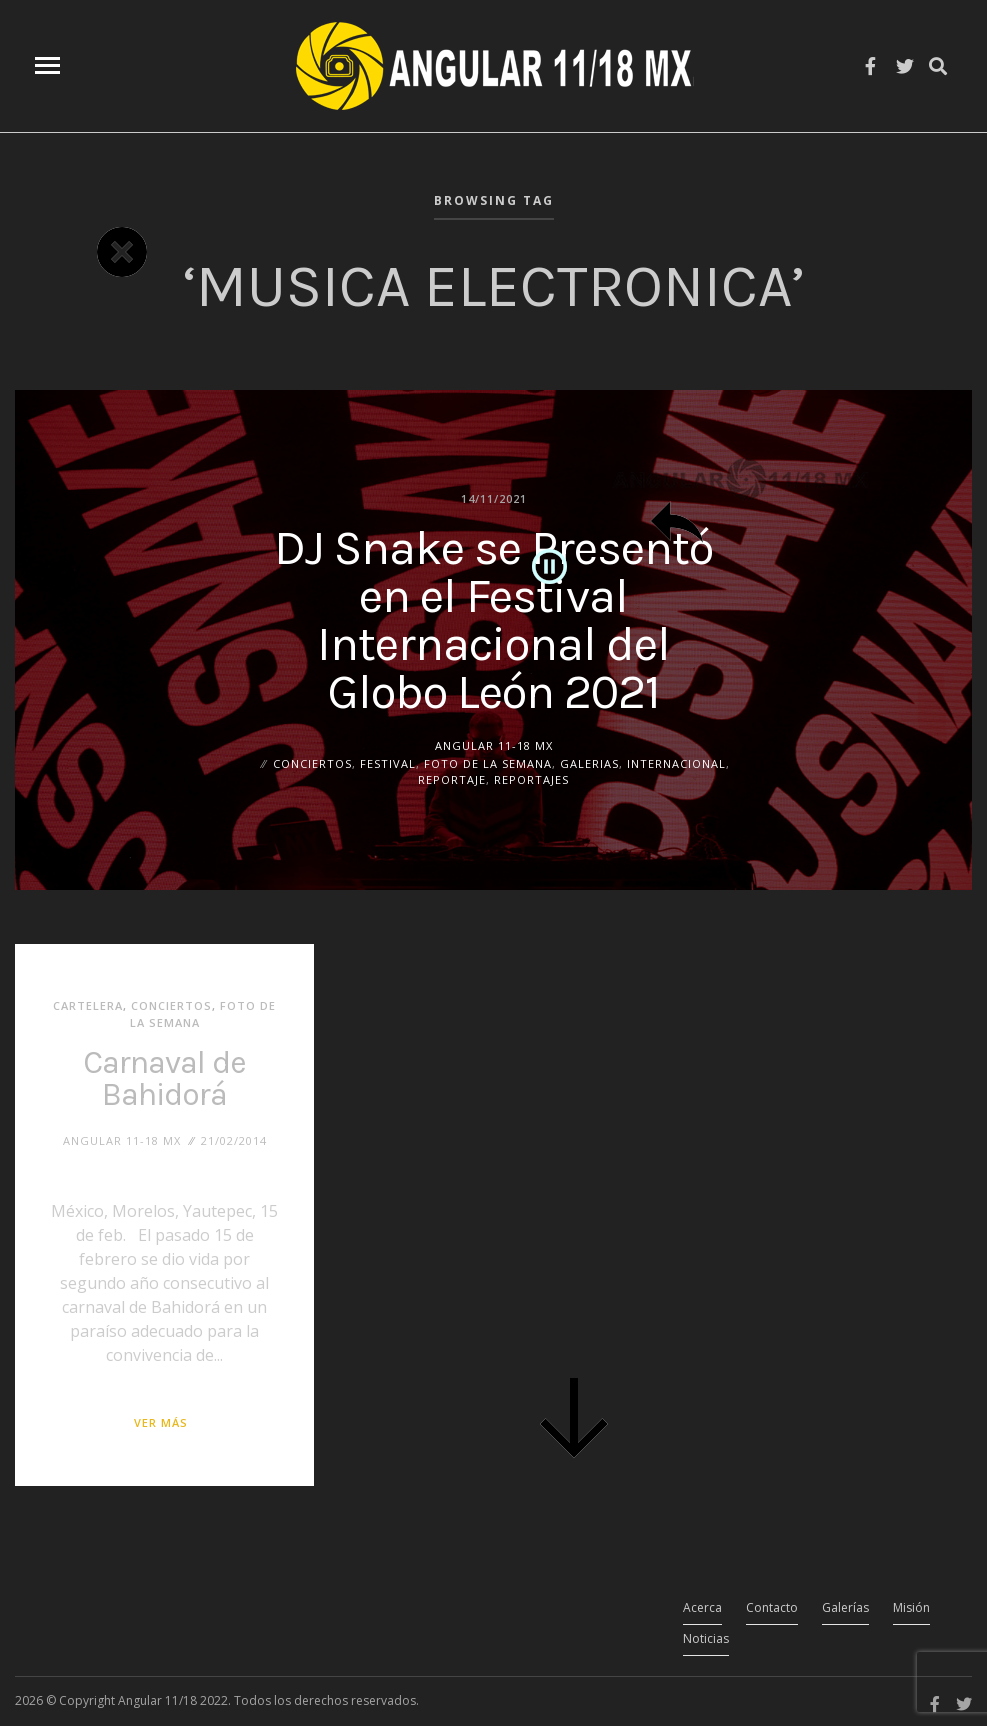  Describe the element at coordinates (574, 1418) in the screenshot. I see `scroll down or view more content` at that location.